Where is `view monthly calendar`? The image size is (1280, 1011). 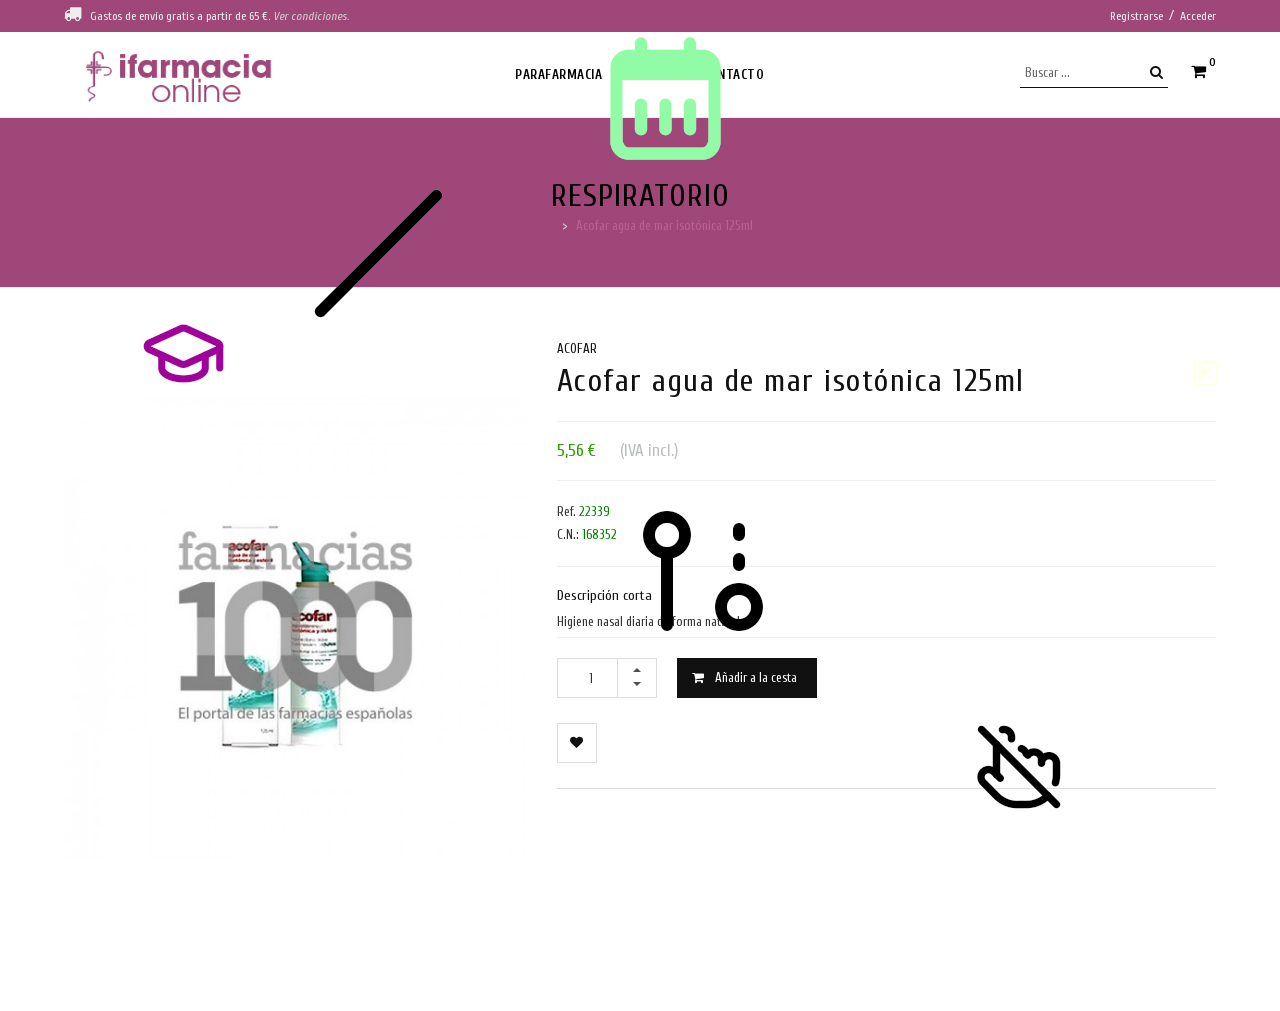
view monthly calendar is located at coordinates (665, 98).